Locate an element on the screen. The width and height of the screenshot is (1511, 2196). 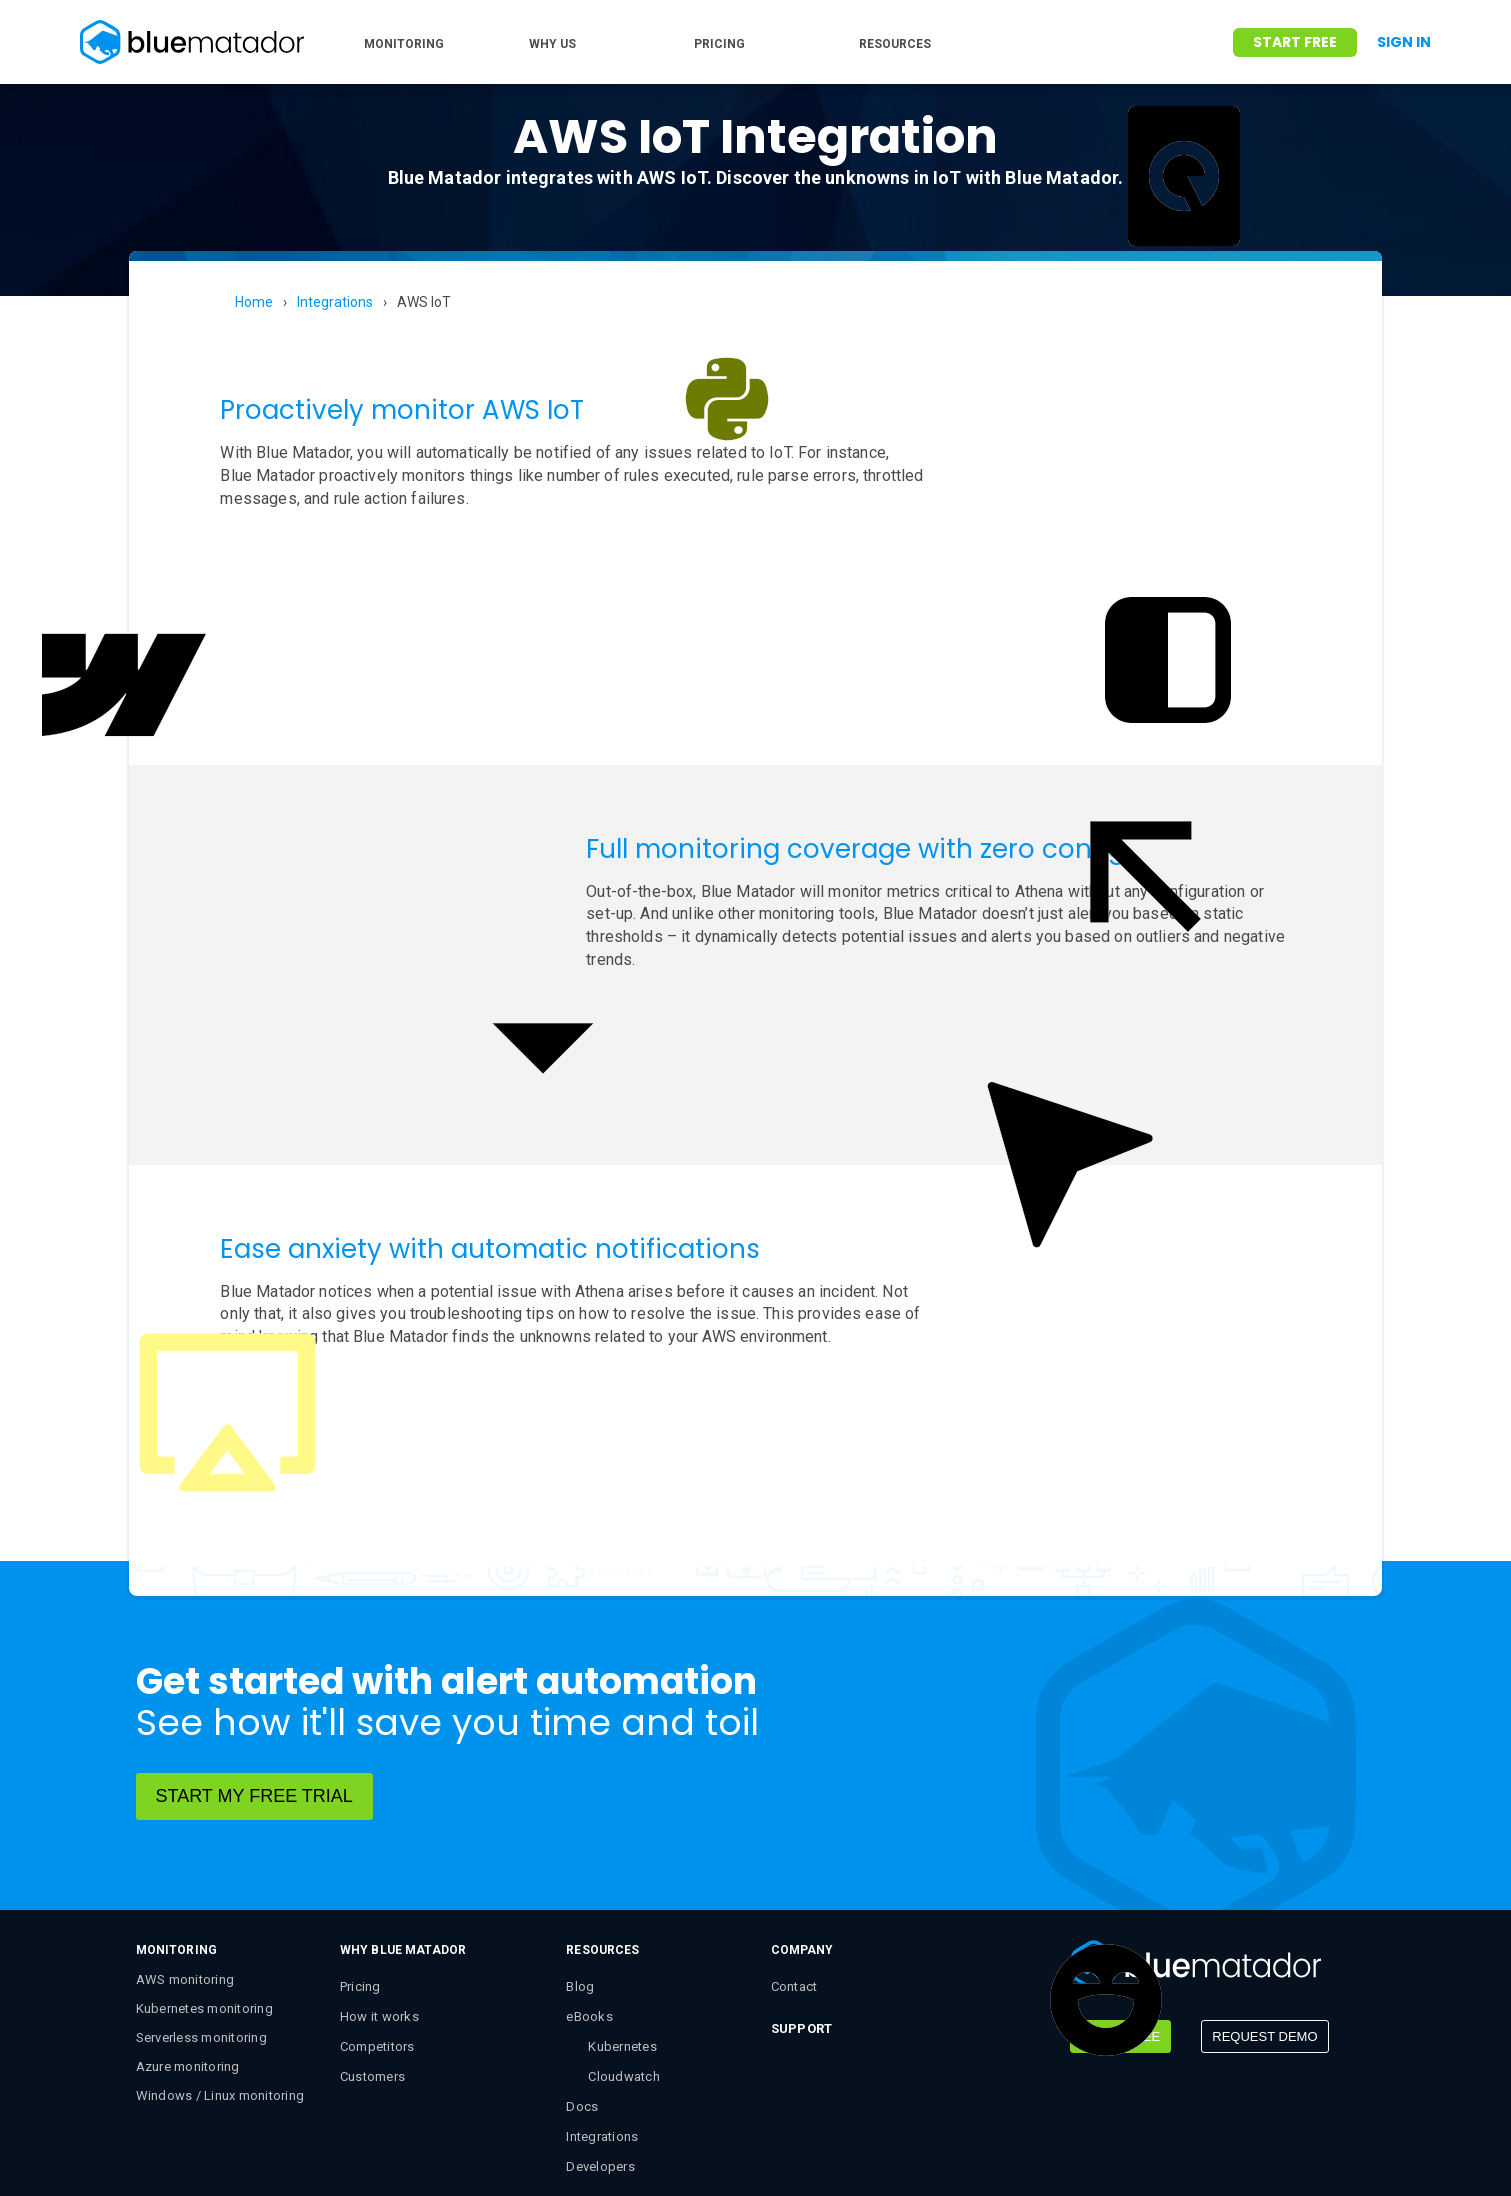
python programming language logo is located at coordinates (727, 399).